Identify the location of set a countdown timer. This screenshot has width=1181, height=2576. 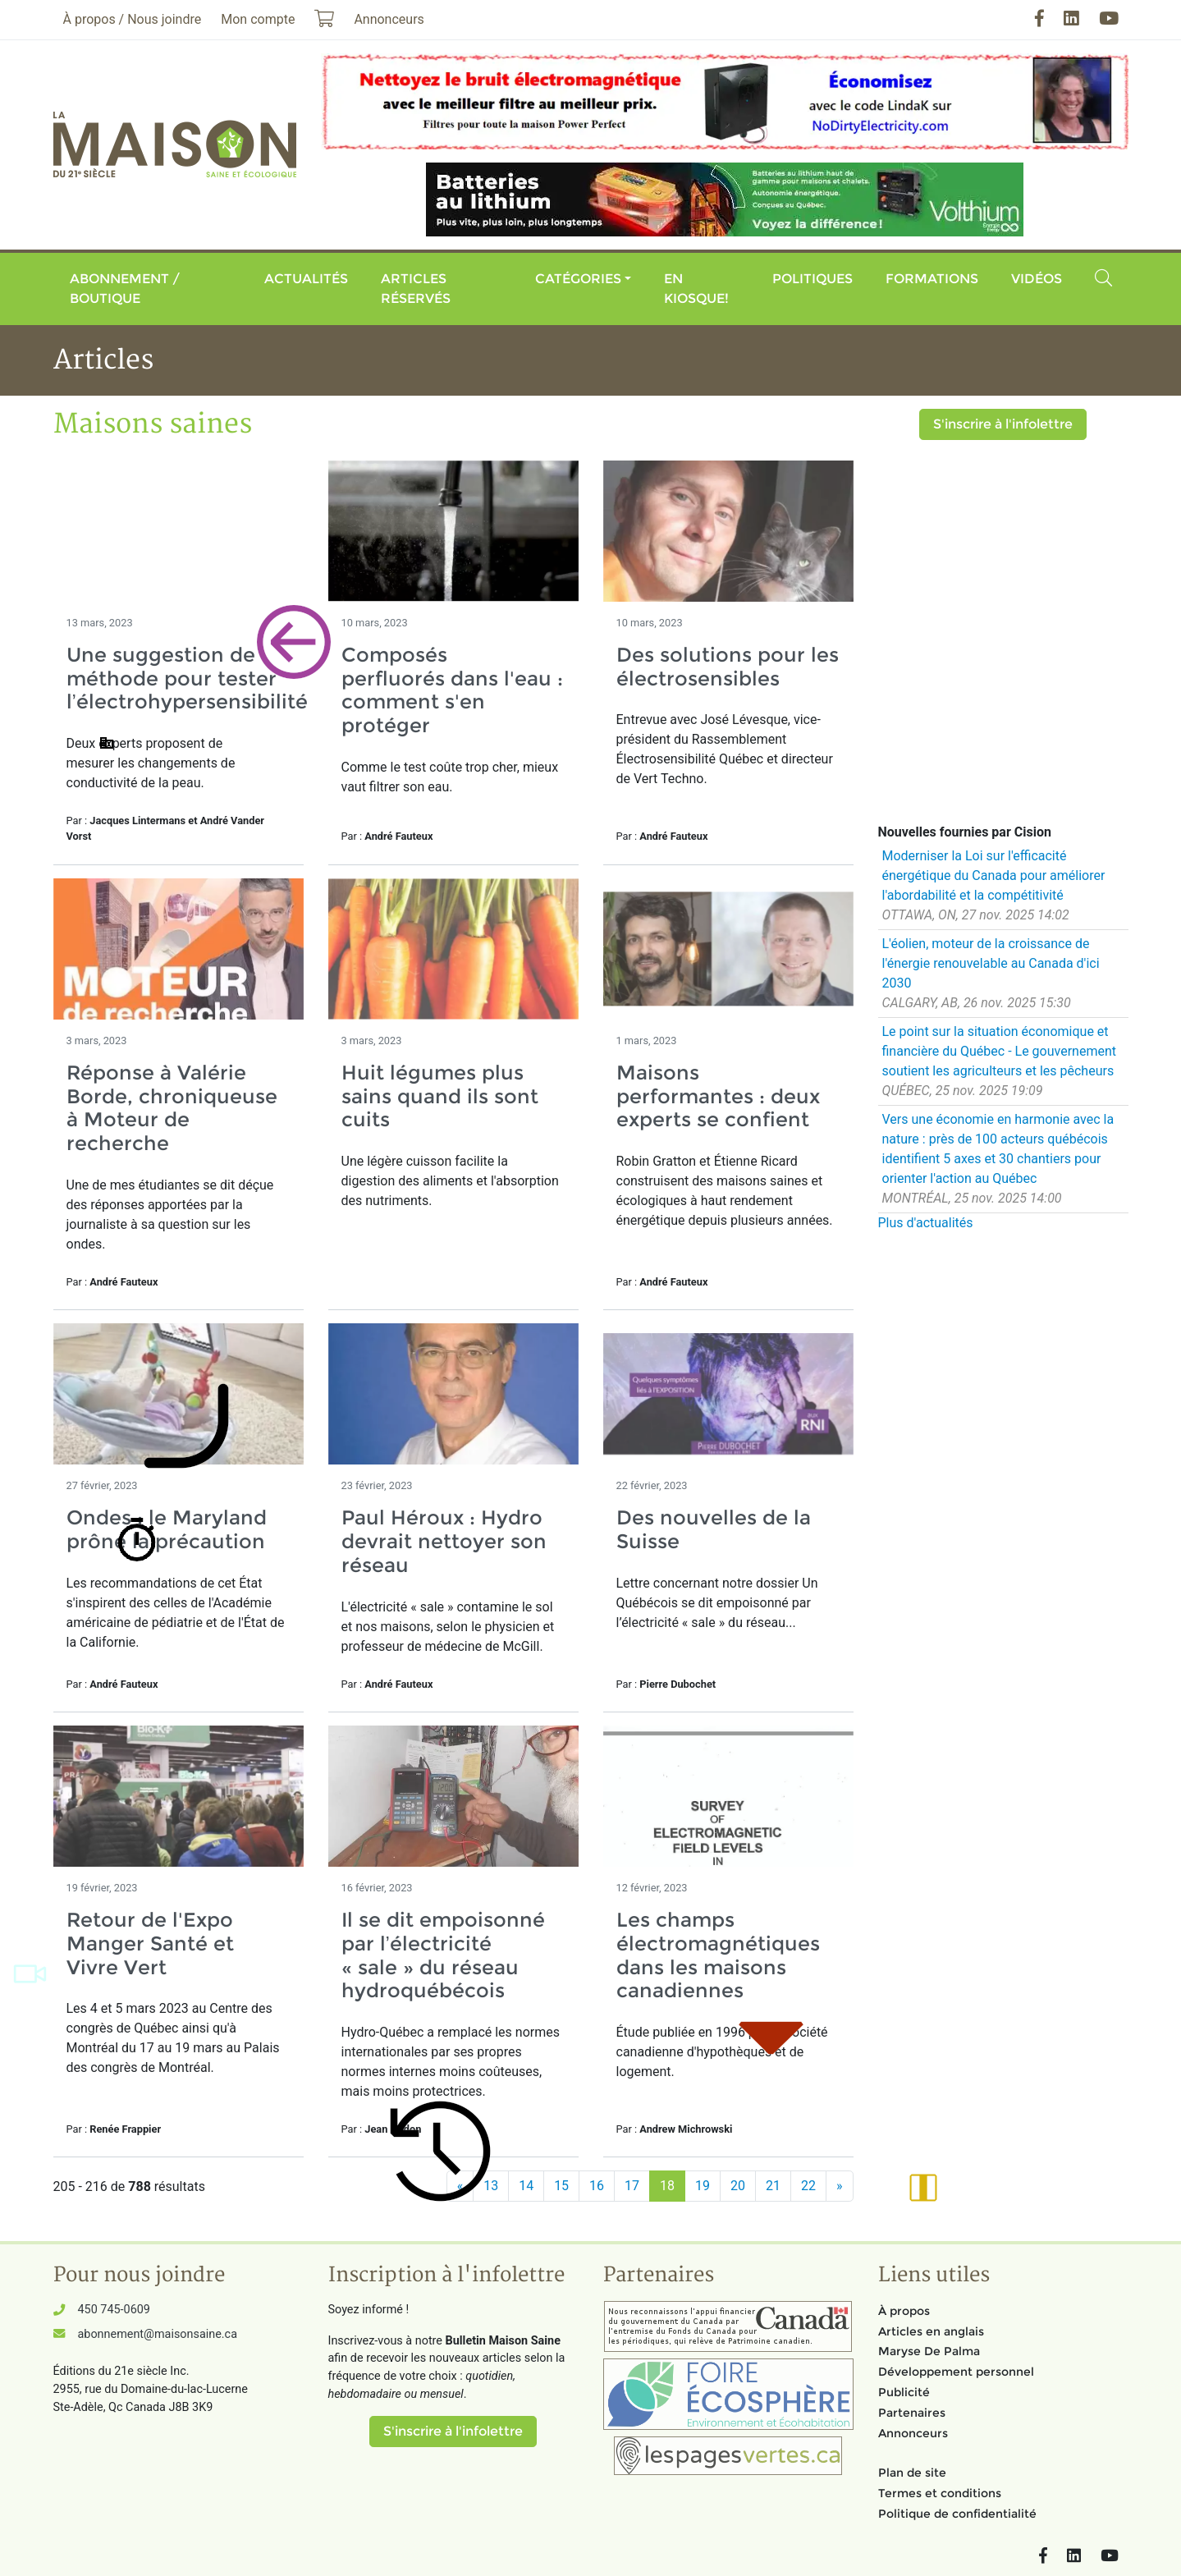
(136, 1540).